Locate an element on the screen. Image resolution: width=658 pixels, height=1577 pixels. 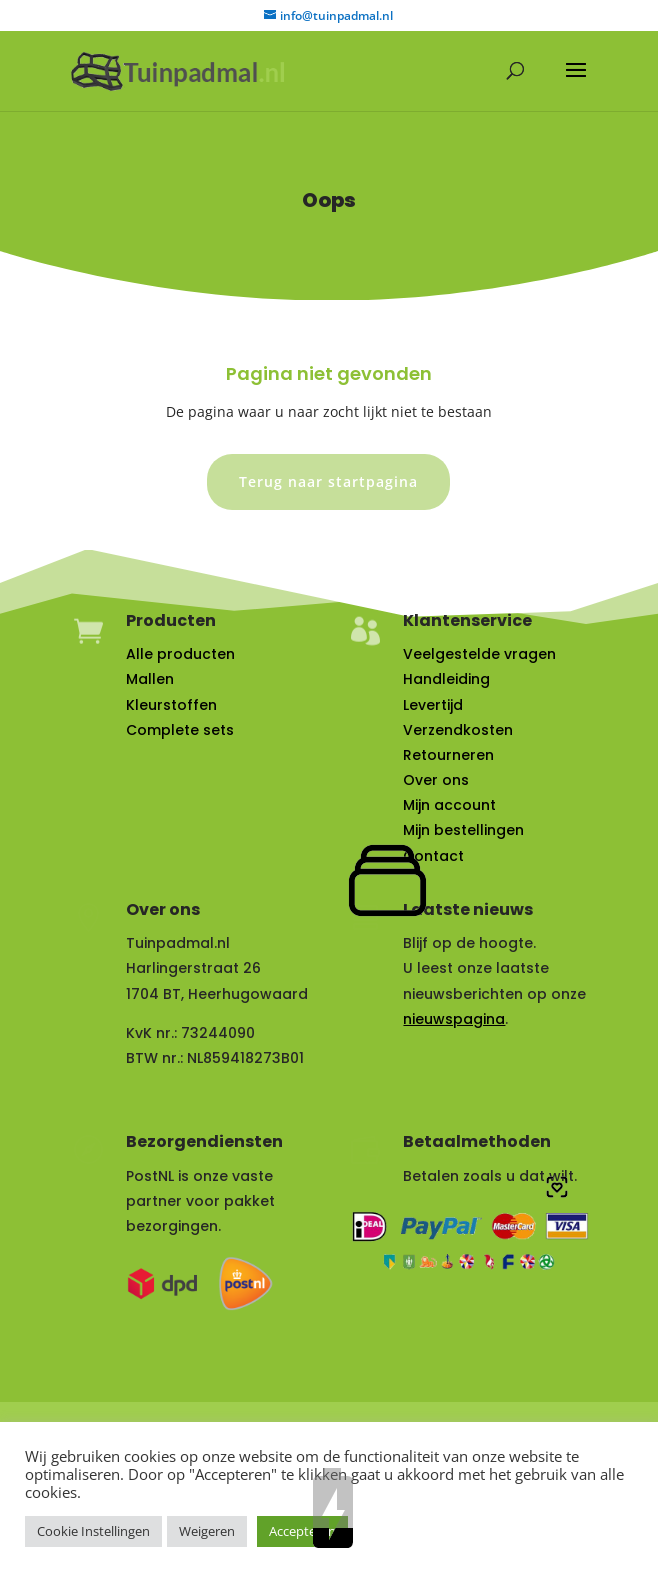
indicates battery is charging at 20% capacity is located at coordinates (333, 1508).